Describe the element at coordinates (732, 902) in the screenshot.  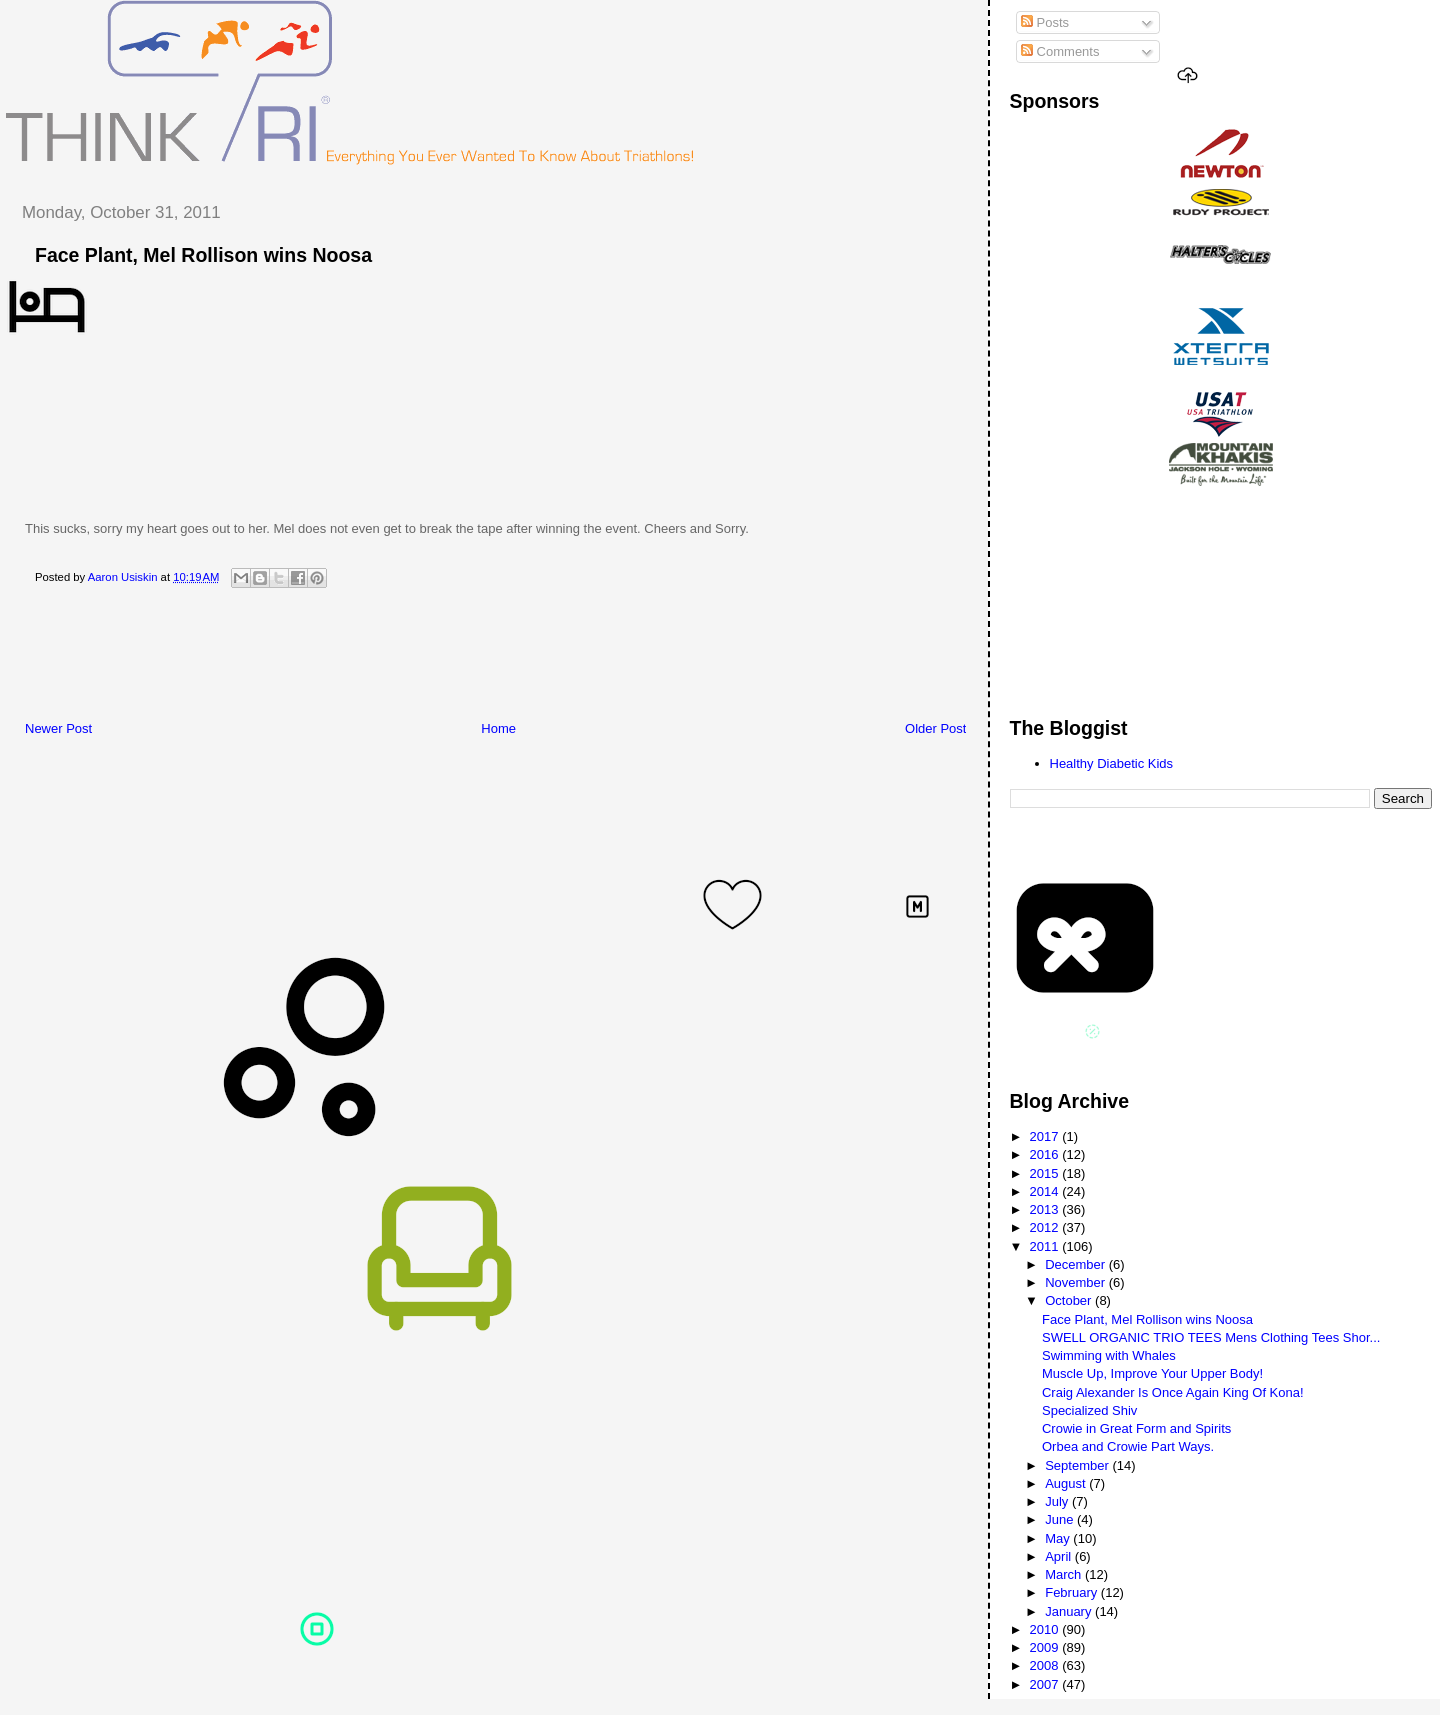
I see `add to favorites` at that location.